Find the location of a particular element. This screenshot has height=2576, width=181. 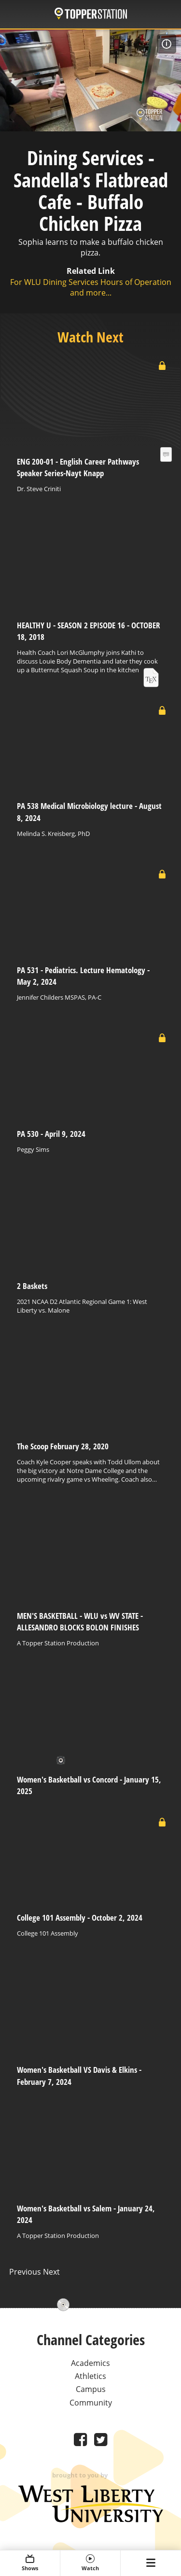

a SAMI subtitle or caption file is located at coordinates (166, 454).